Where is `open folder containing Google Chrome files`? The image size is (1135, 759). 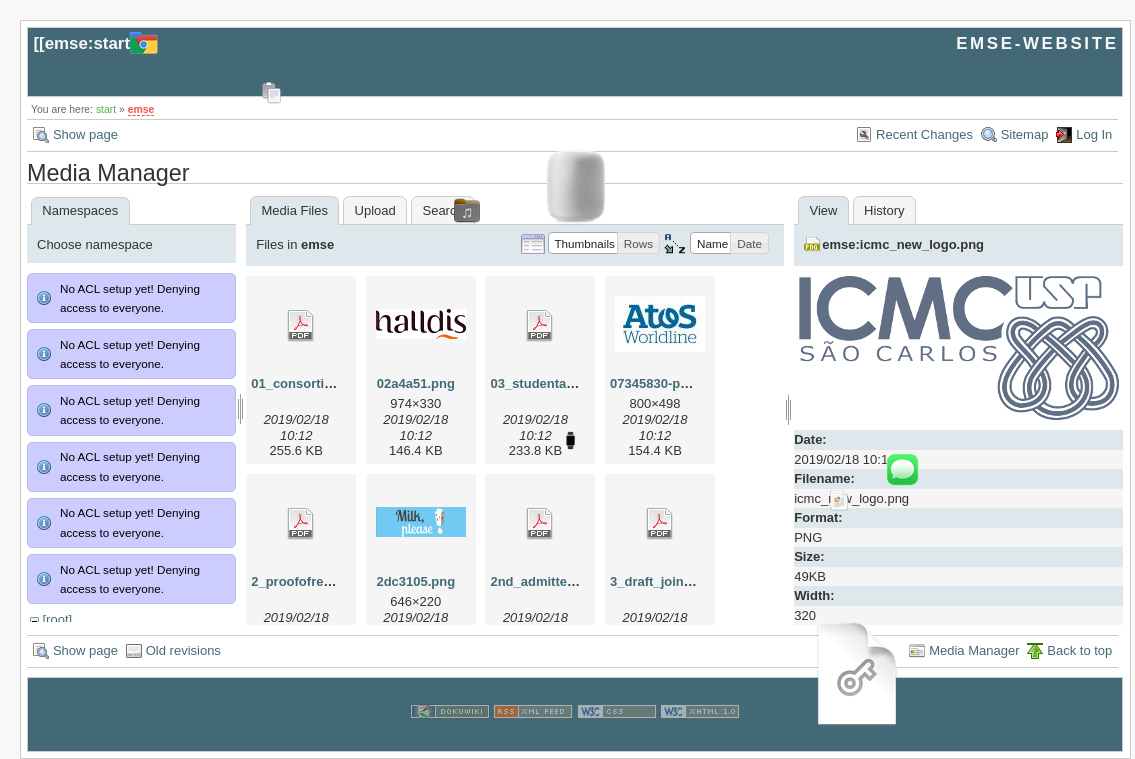 open folder containing Google Chrome files is located at coordinates (143, 43).